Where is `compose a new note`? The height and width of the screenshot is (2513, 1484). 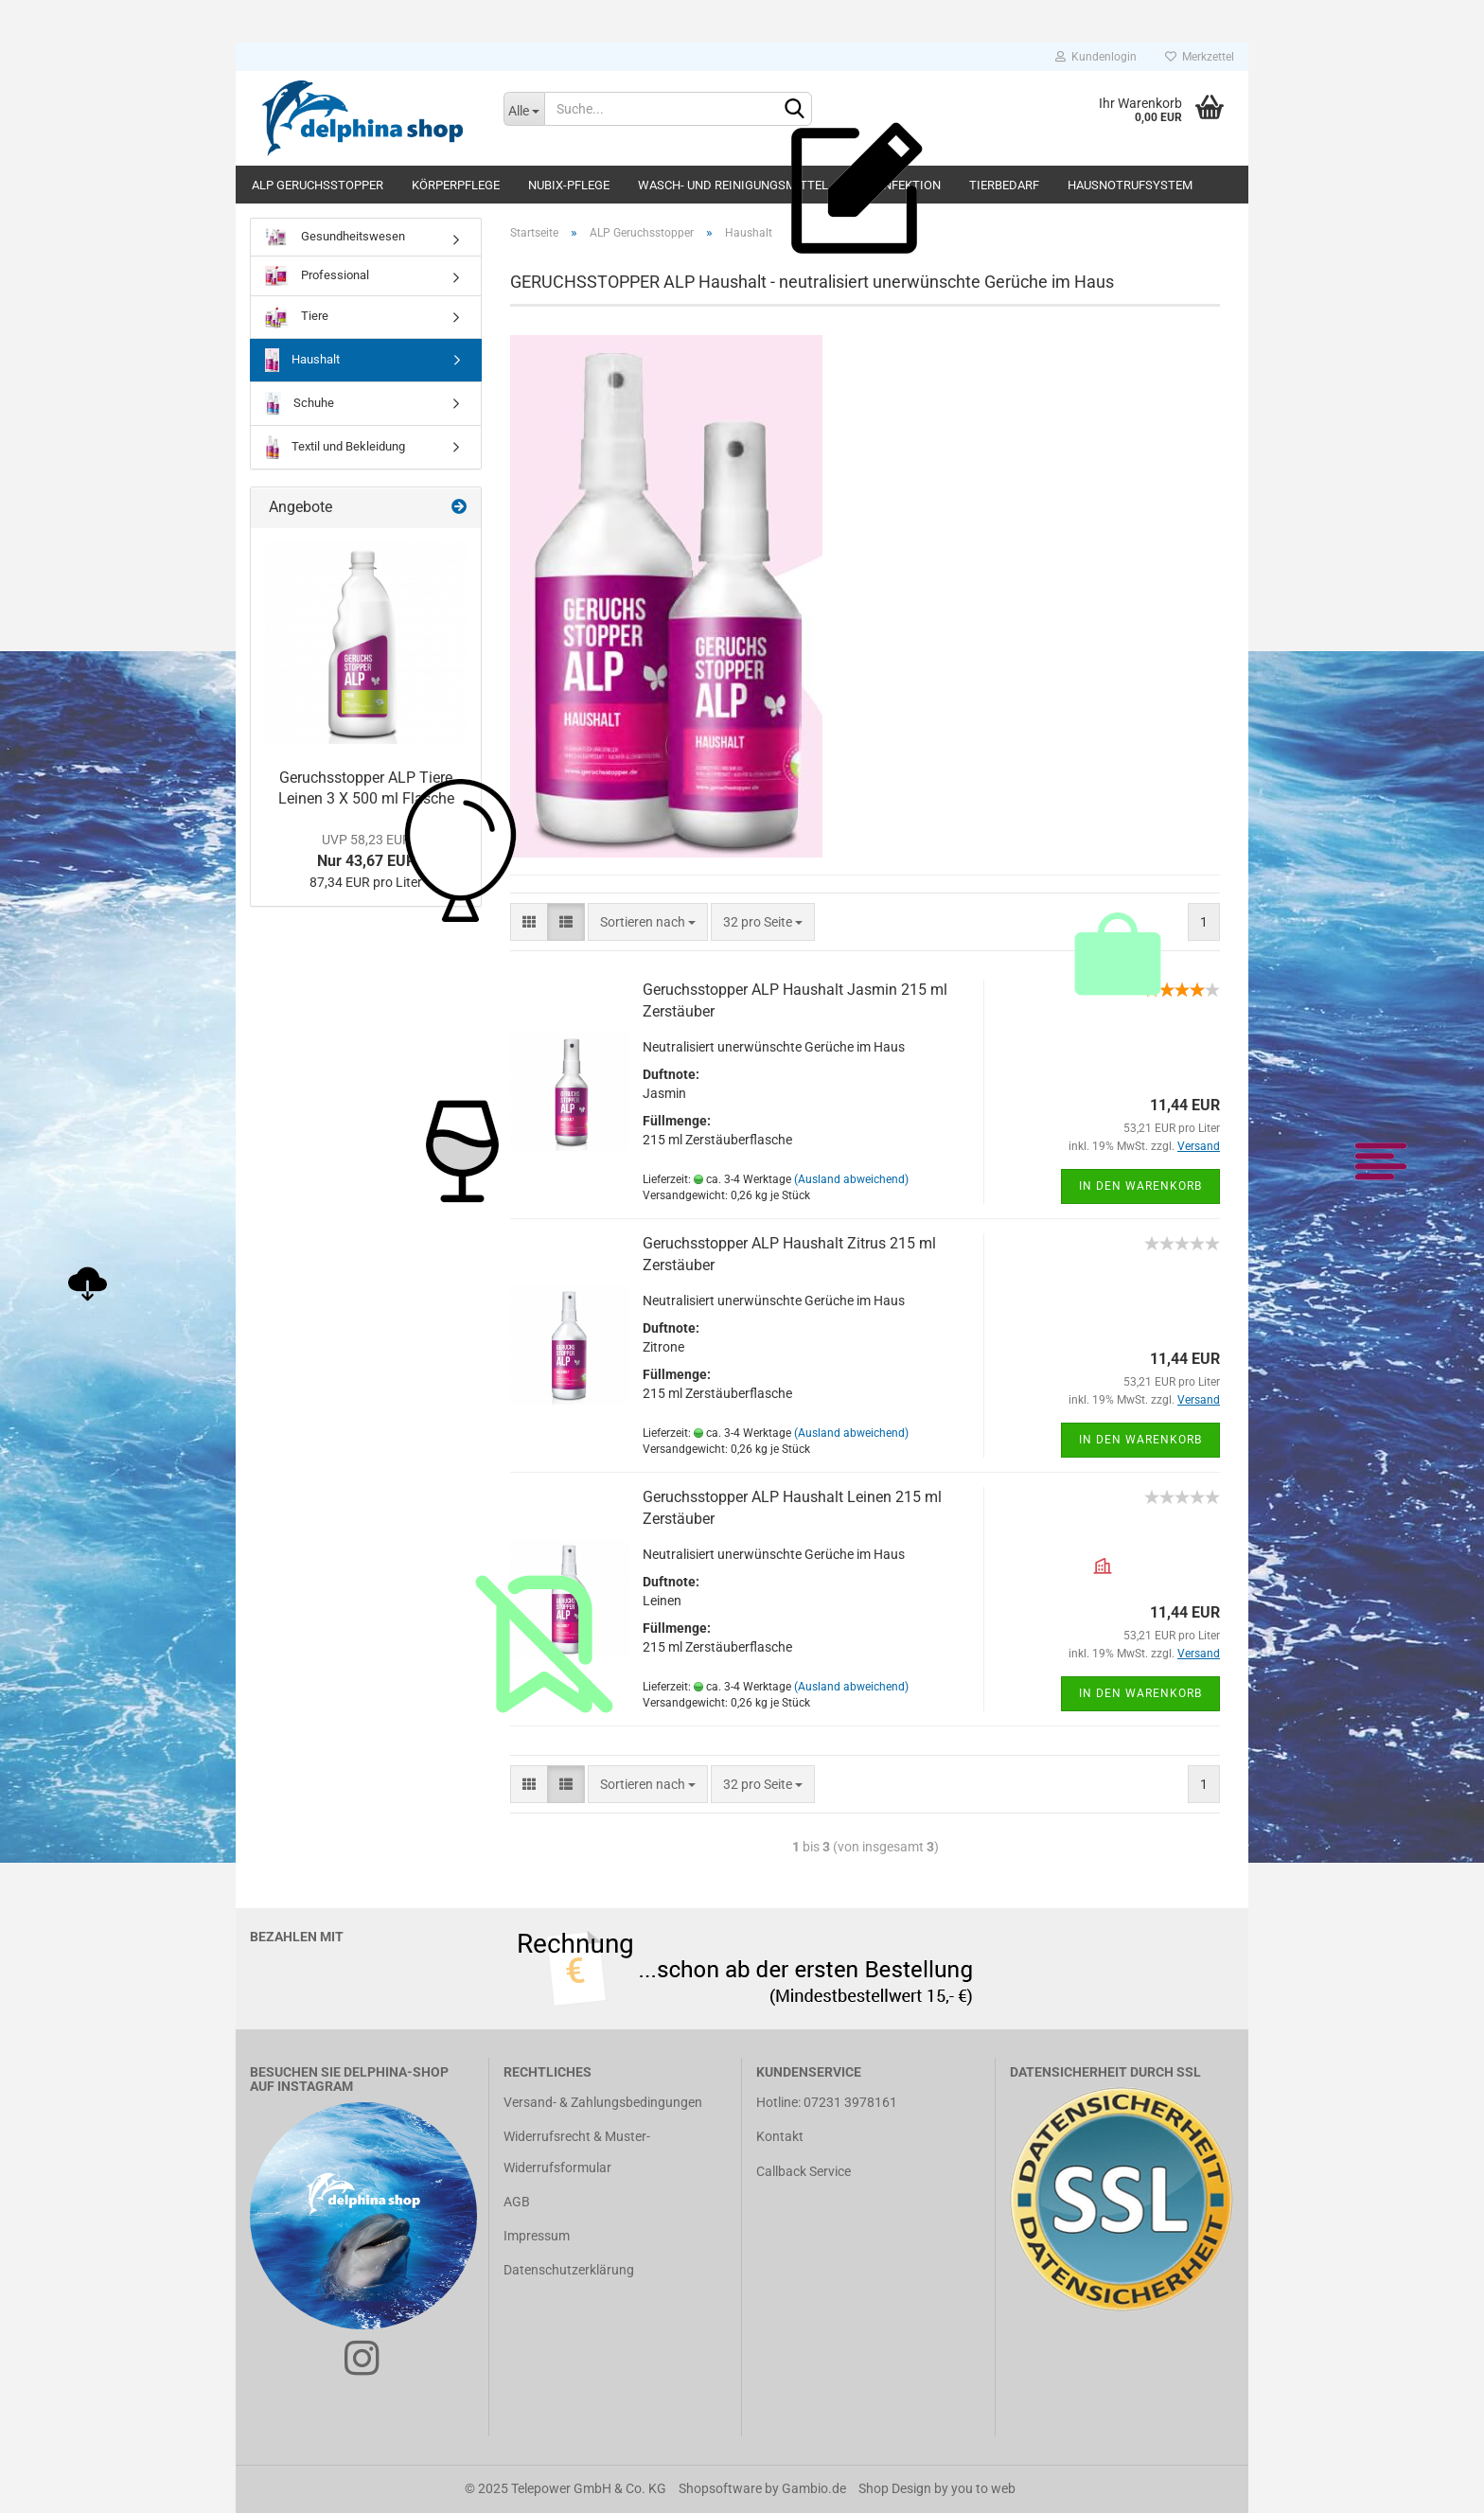 compose a new note is located at coordinates (854, 190).